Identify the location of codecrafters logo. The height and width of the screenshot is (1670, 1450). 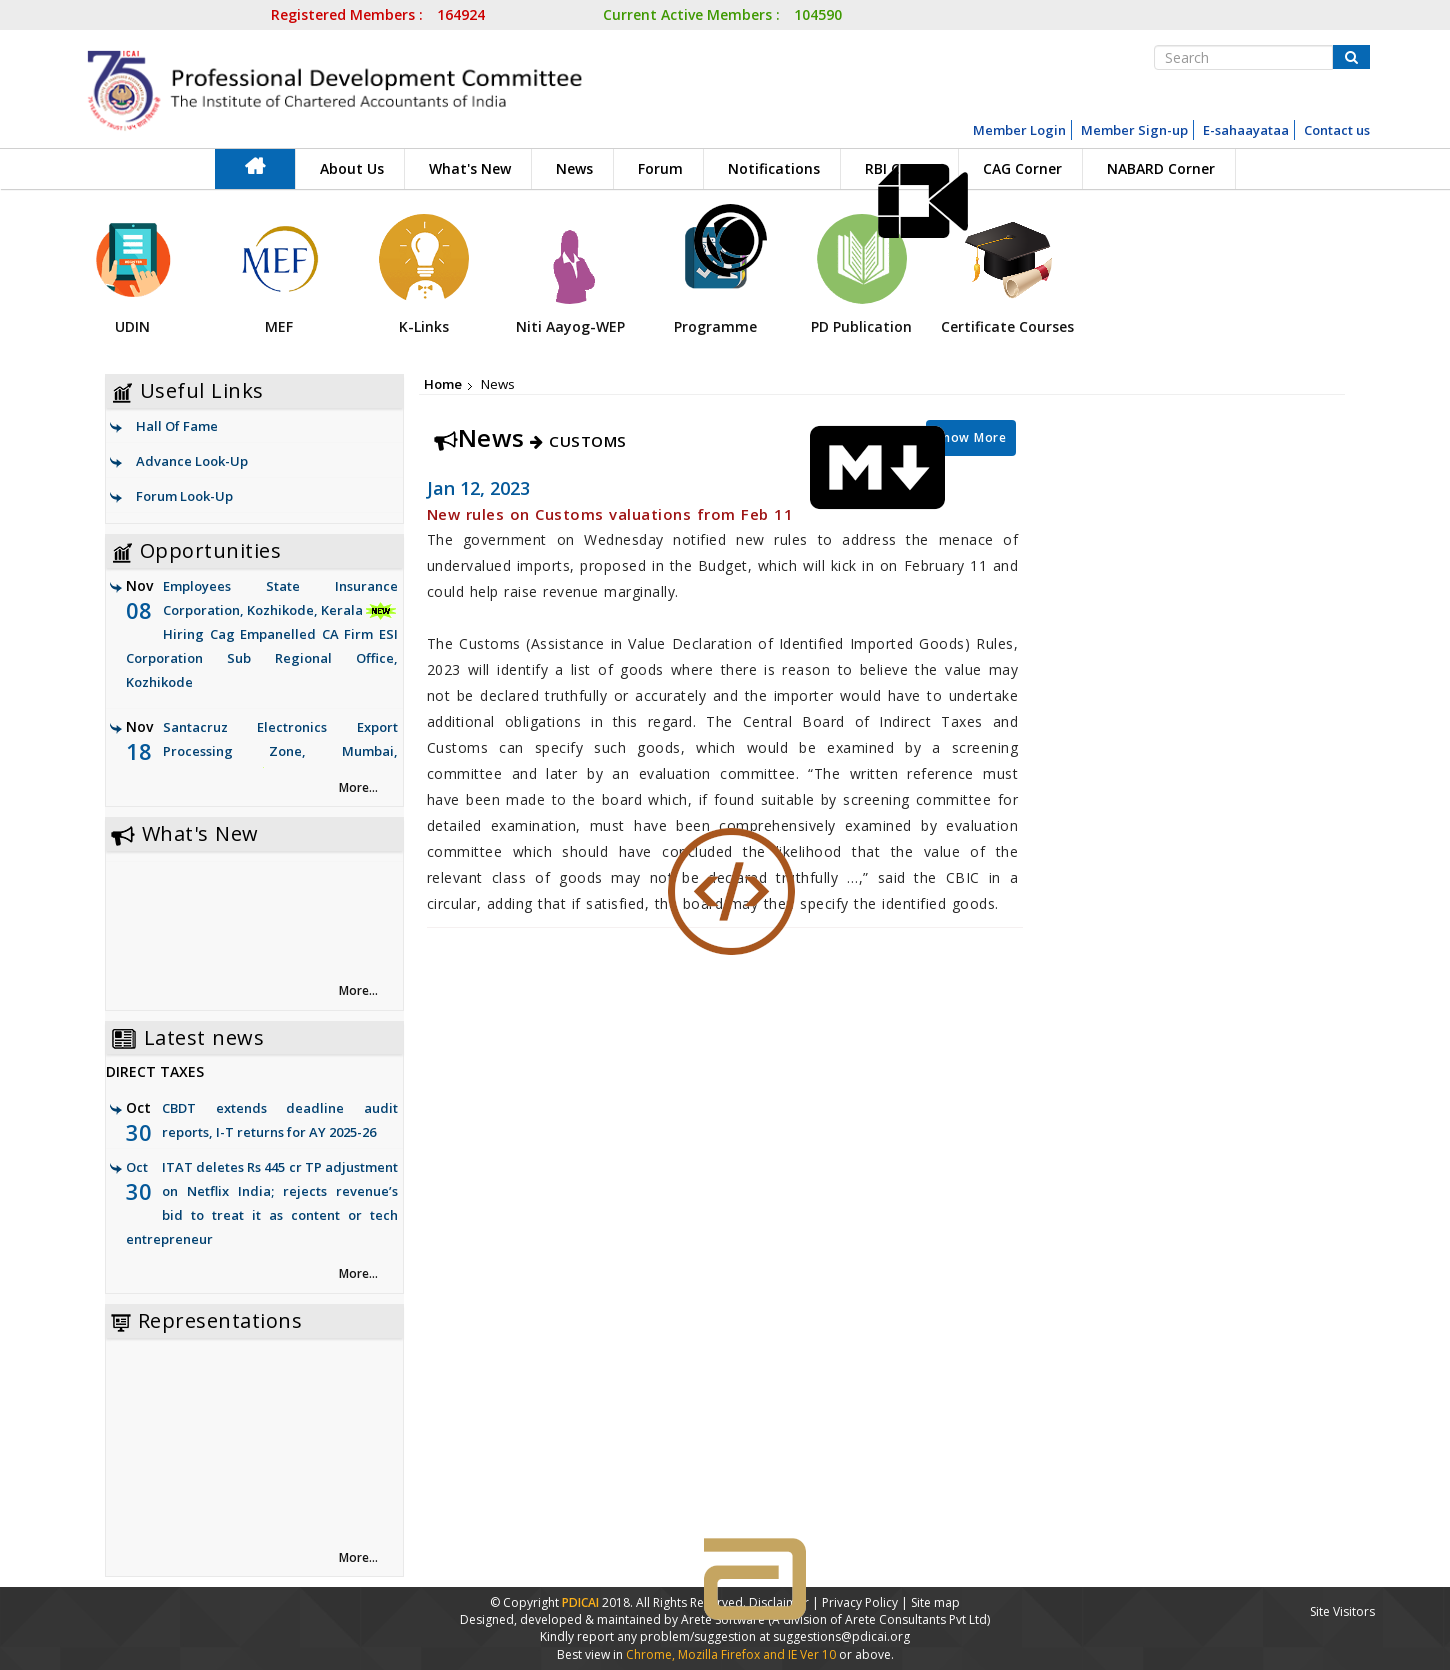
(731, 891).